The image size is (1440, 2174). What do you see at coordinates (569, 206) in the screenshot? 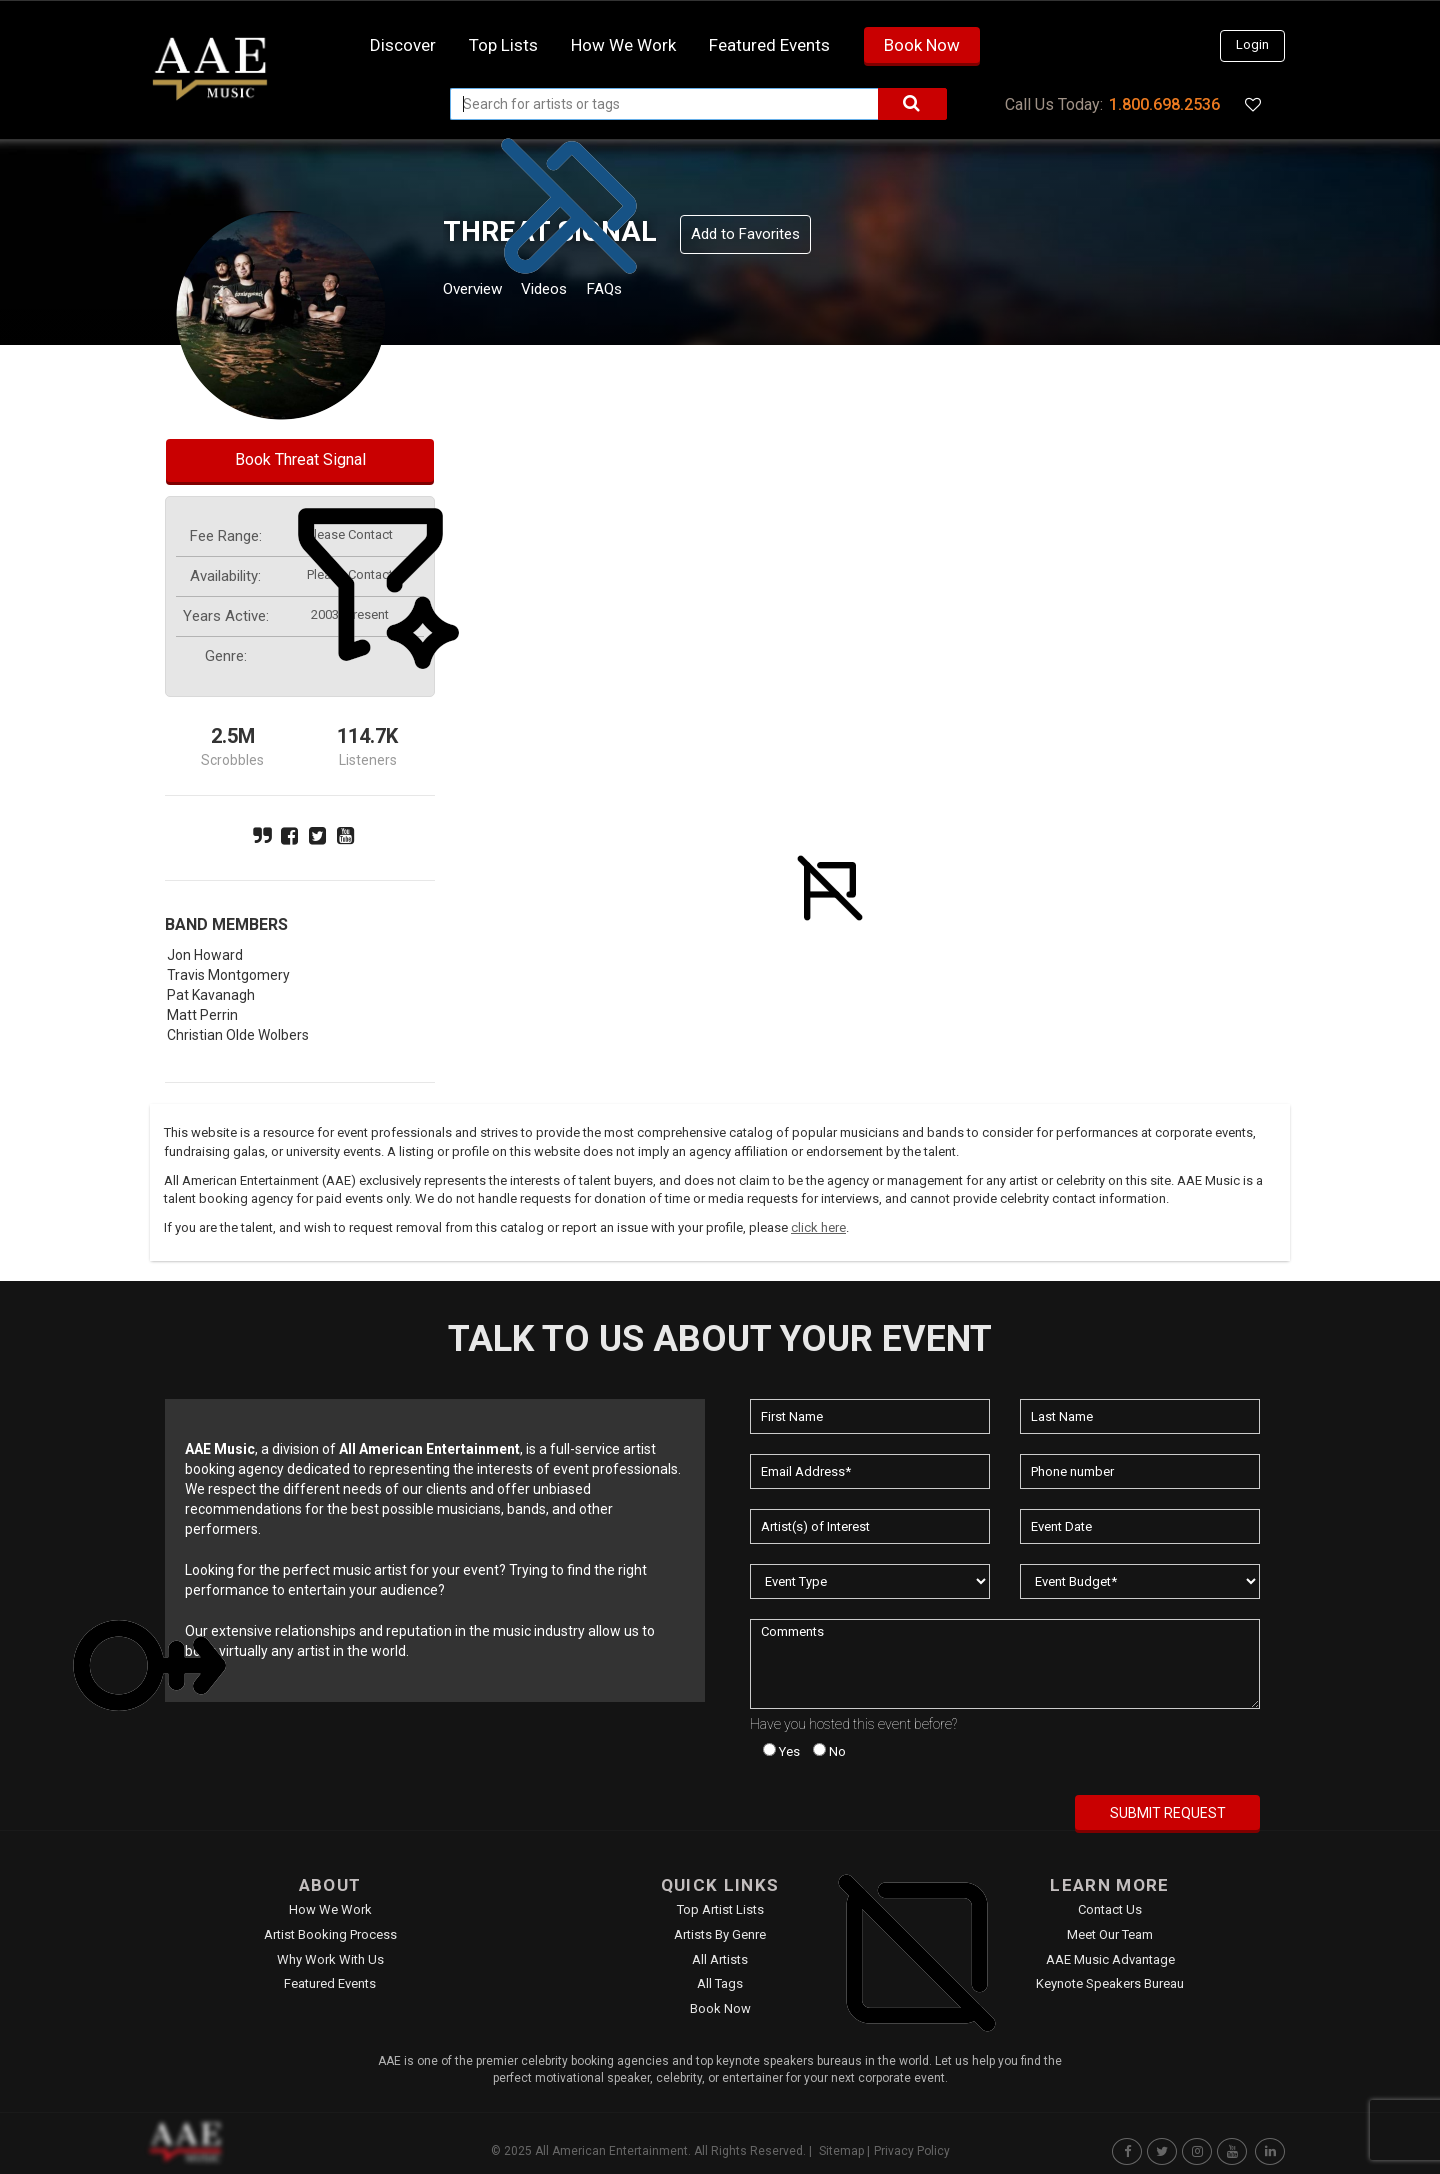
I see `indicates build or construction tools are unavailable` at bounding box center [569, 206].